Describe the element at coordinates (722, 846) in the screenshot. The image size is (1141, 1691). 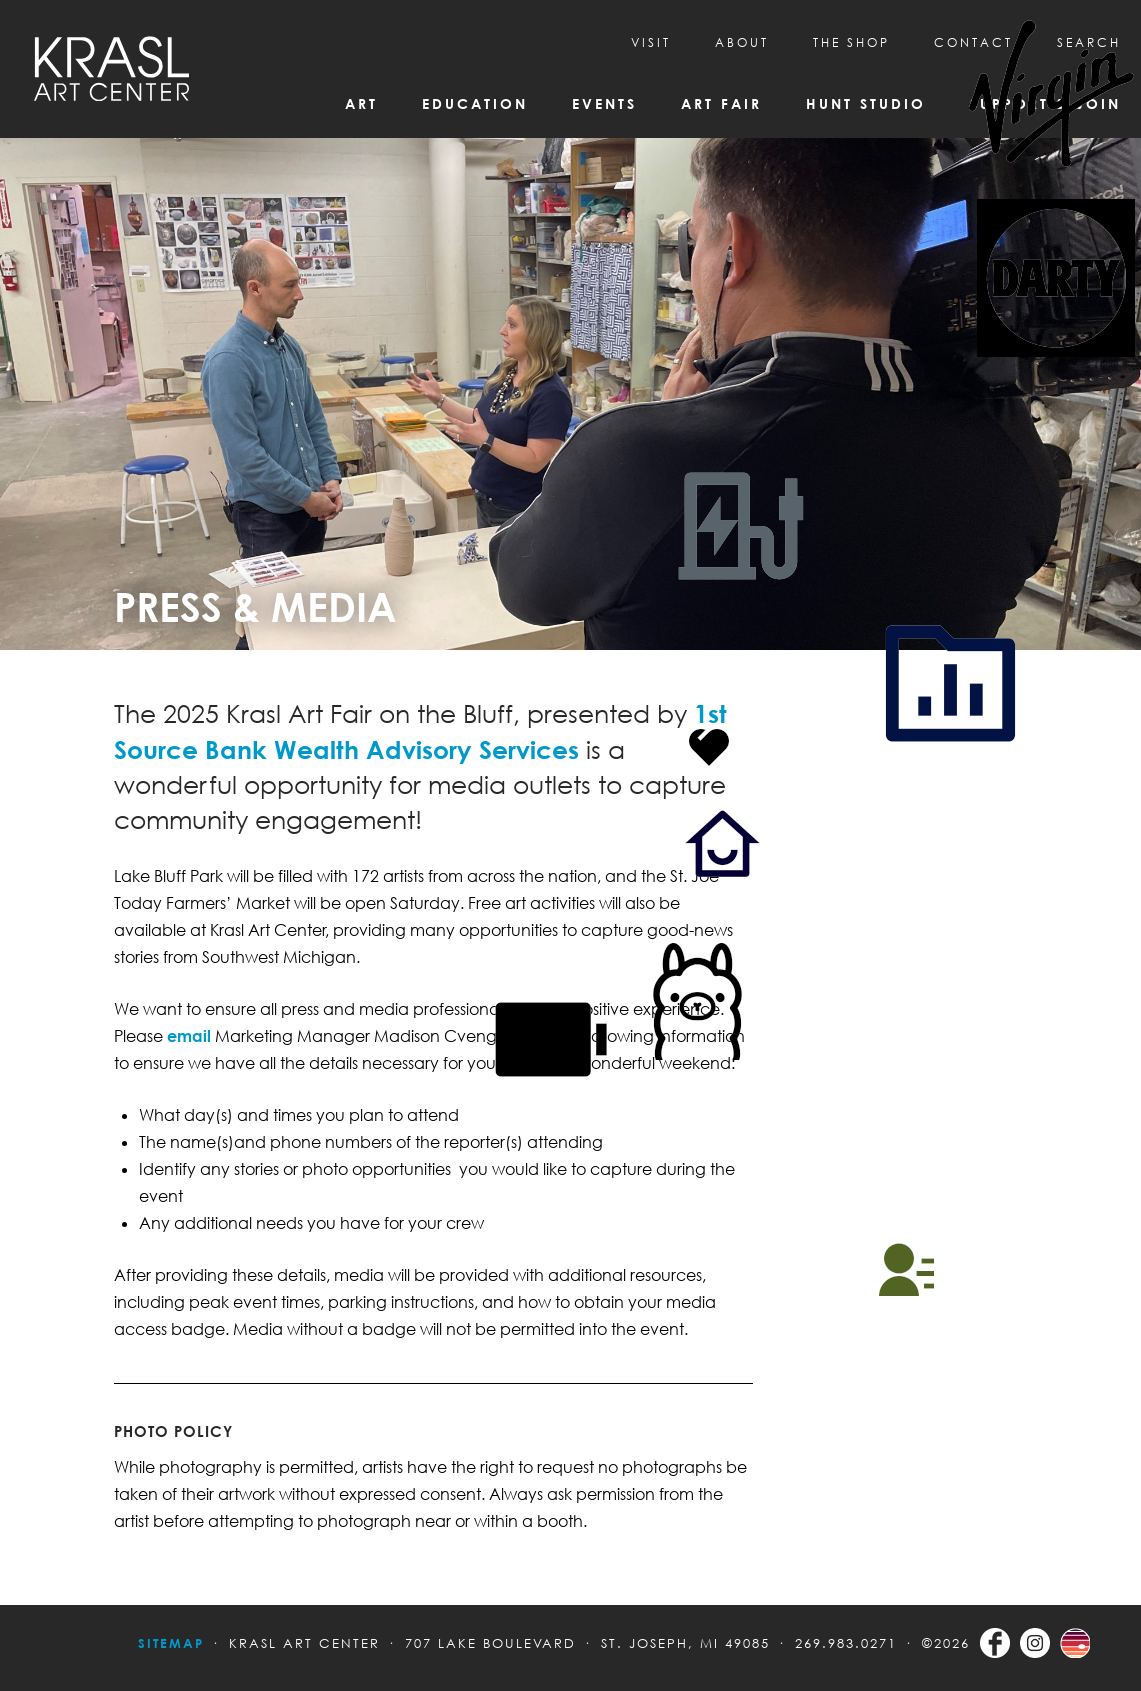
I see `go to home screen` at that location.